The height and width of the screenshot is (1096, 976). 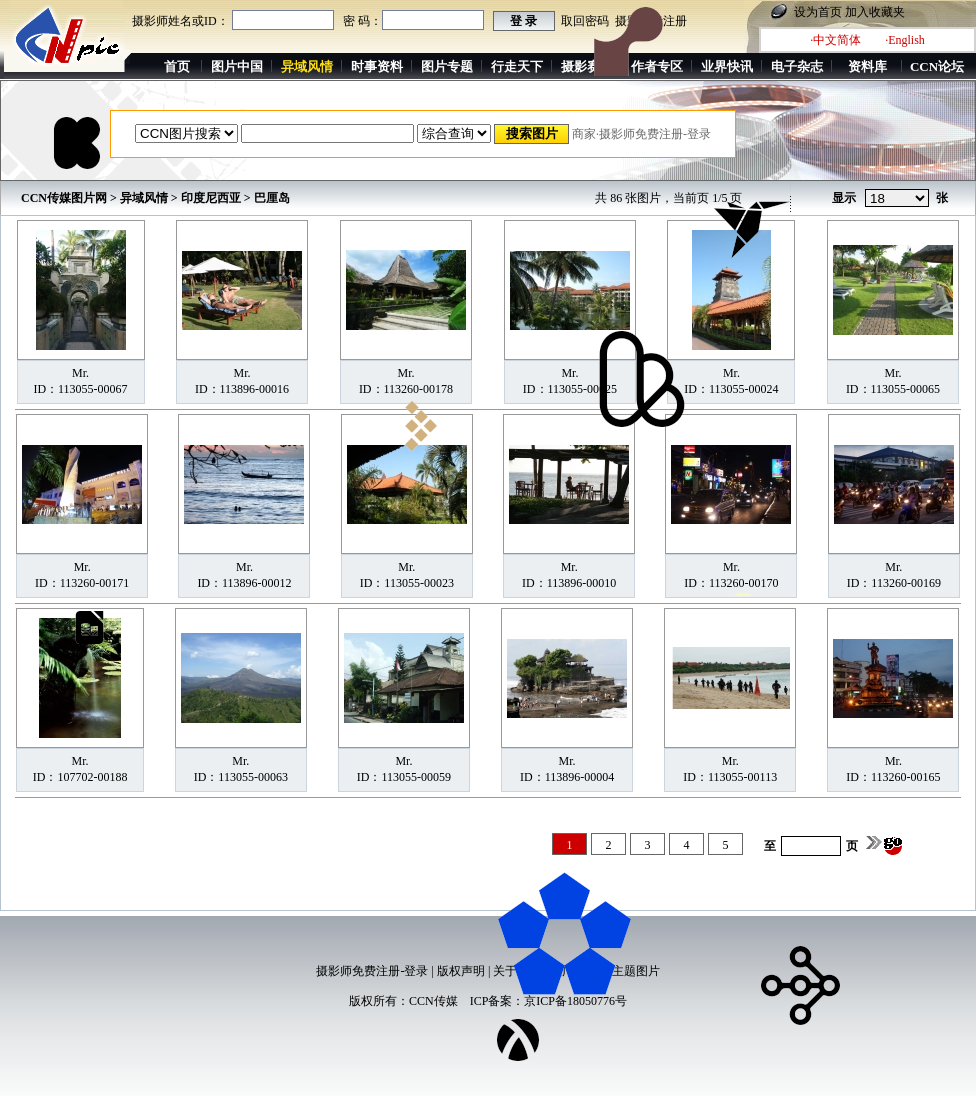 I want to click on open LibreOffice Base database application, so click(x=89, y=627).